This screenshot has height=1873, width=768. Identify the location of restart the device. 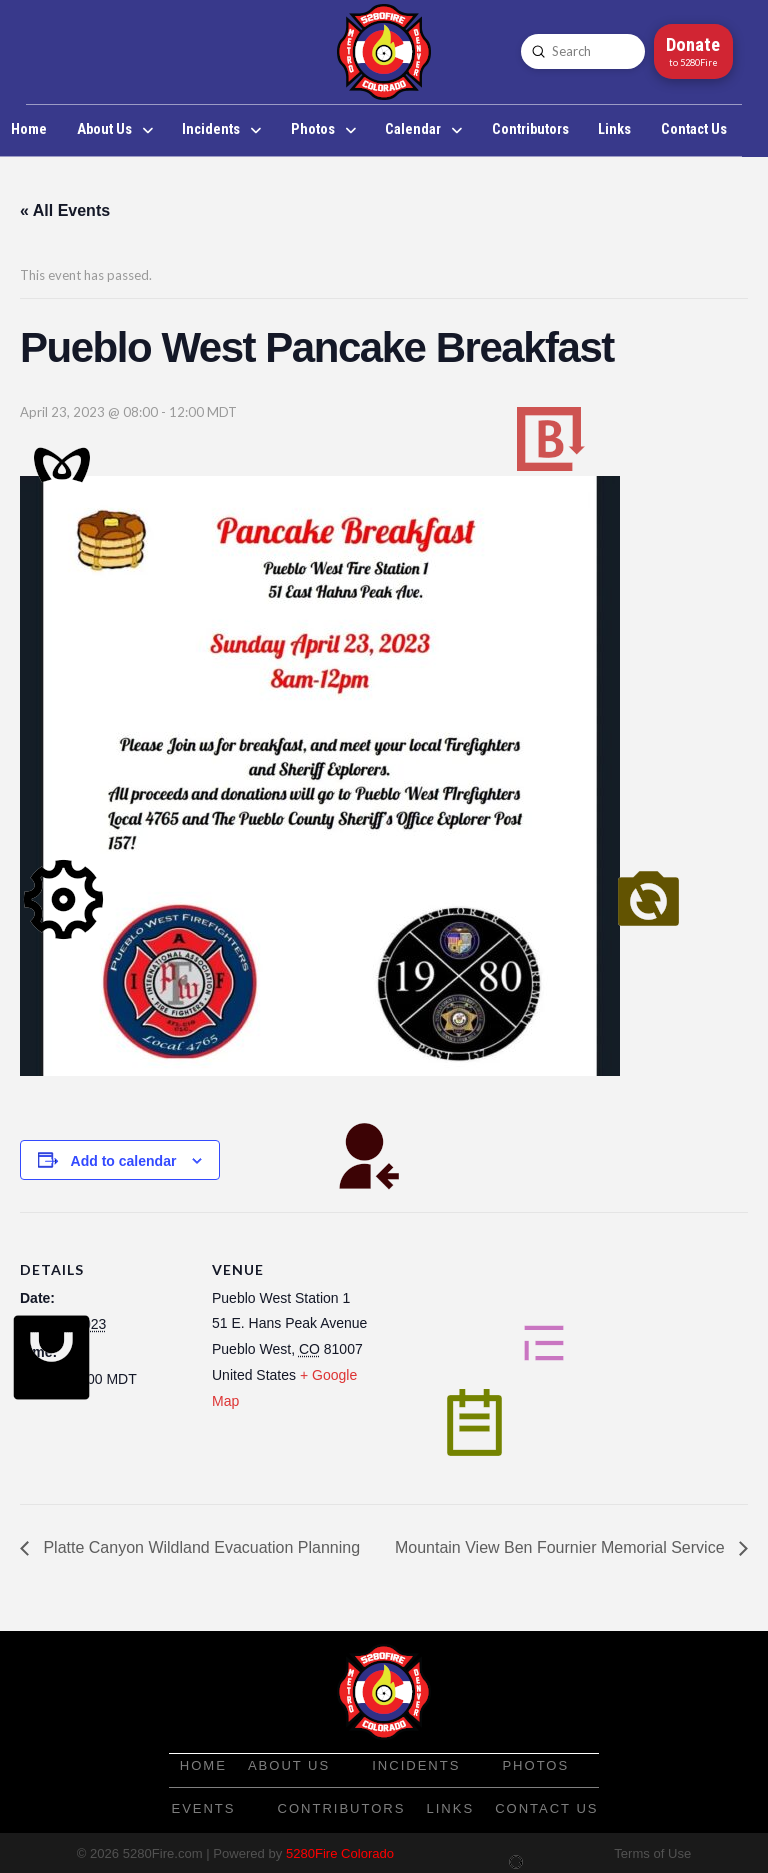
(516, 1862).